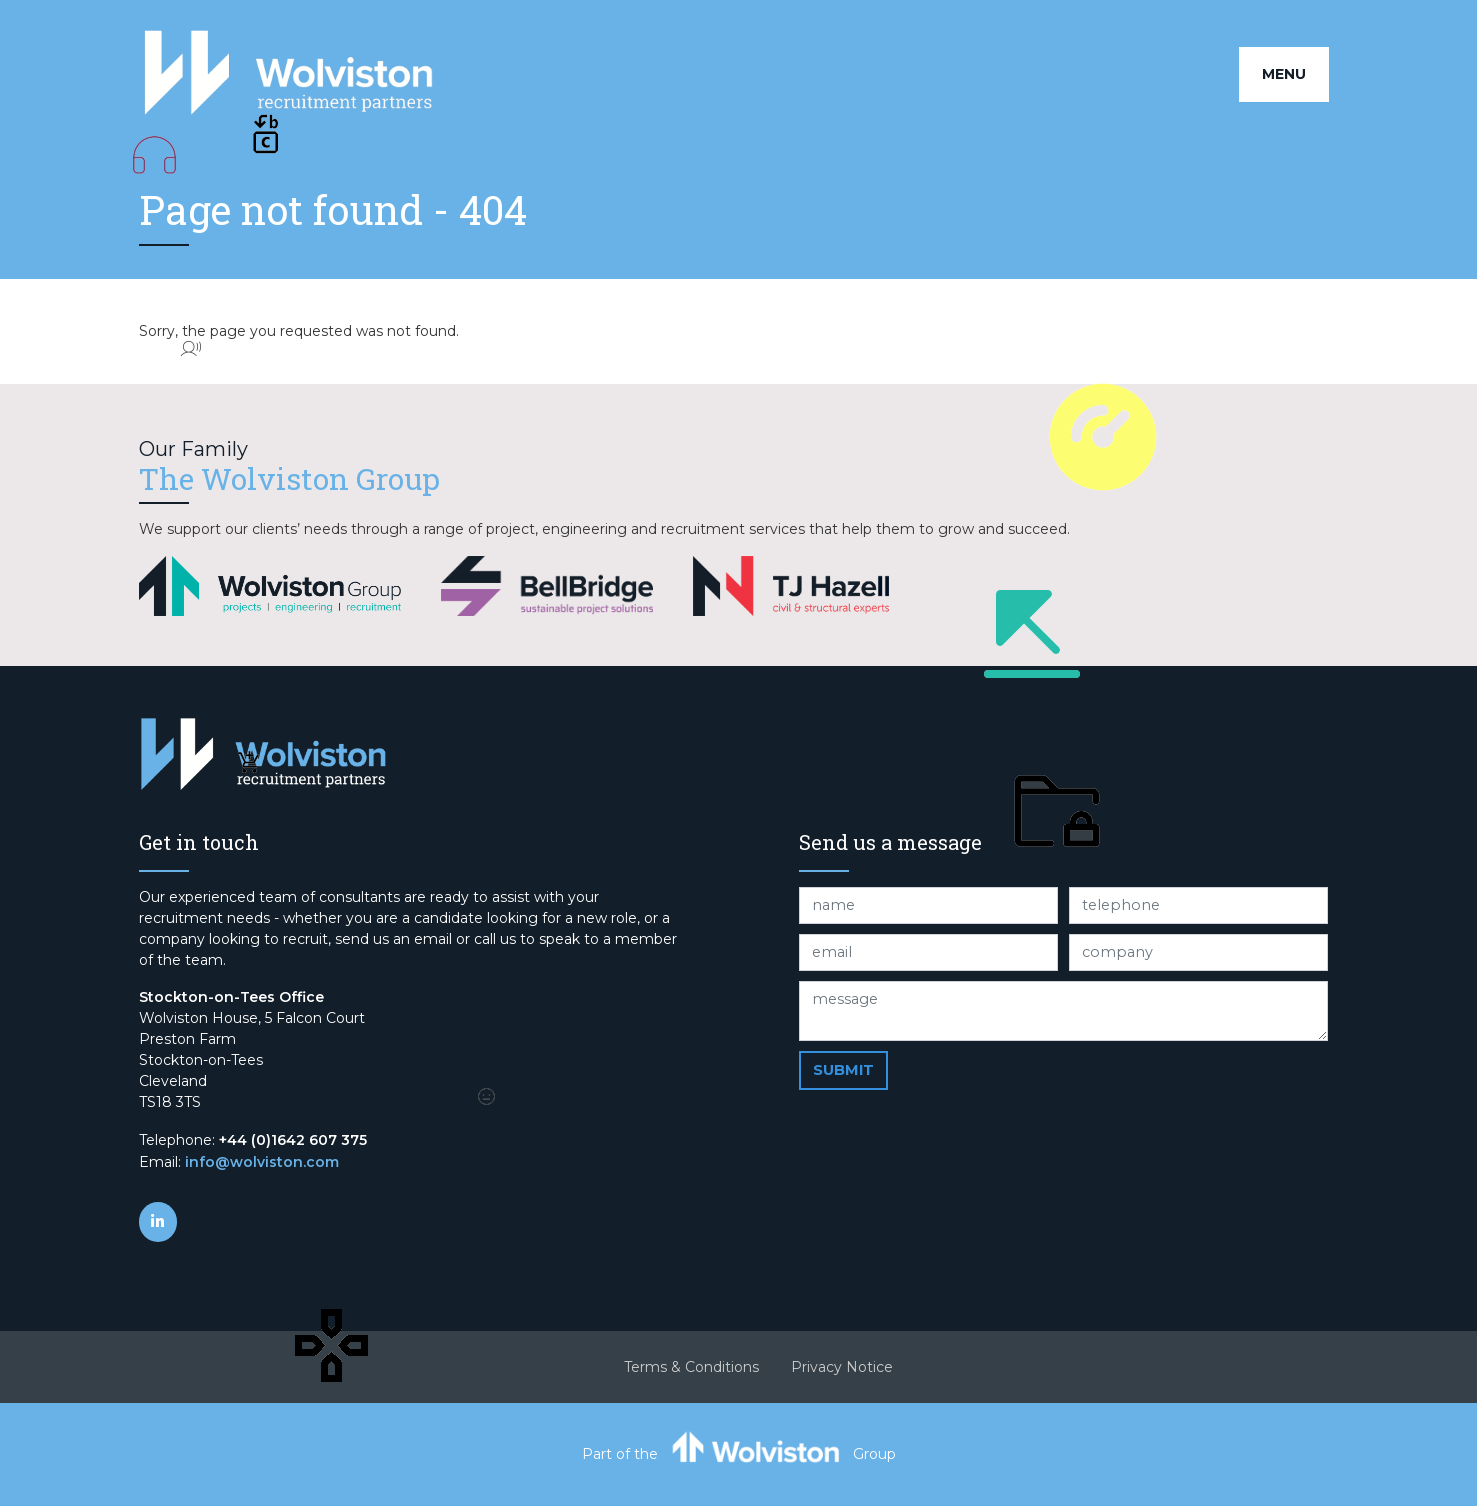 This screenshot has width=1477, height=1506. Describe the element at coordinates (1028, 634) in the screenshot. I see `navigate to the top-left or beginning of content` at that location.